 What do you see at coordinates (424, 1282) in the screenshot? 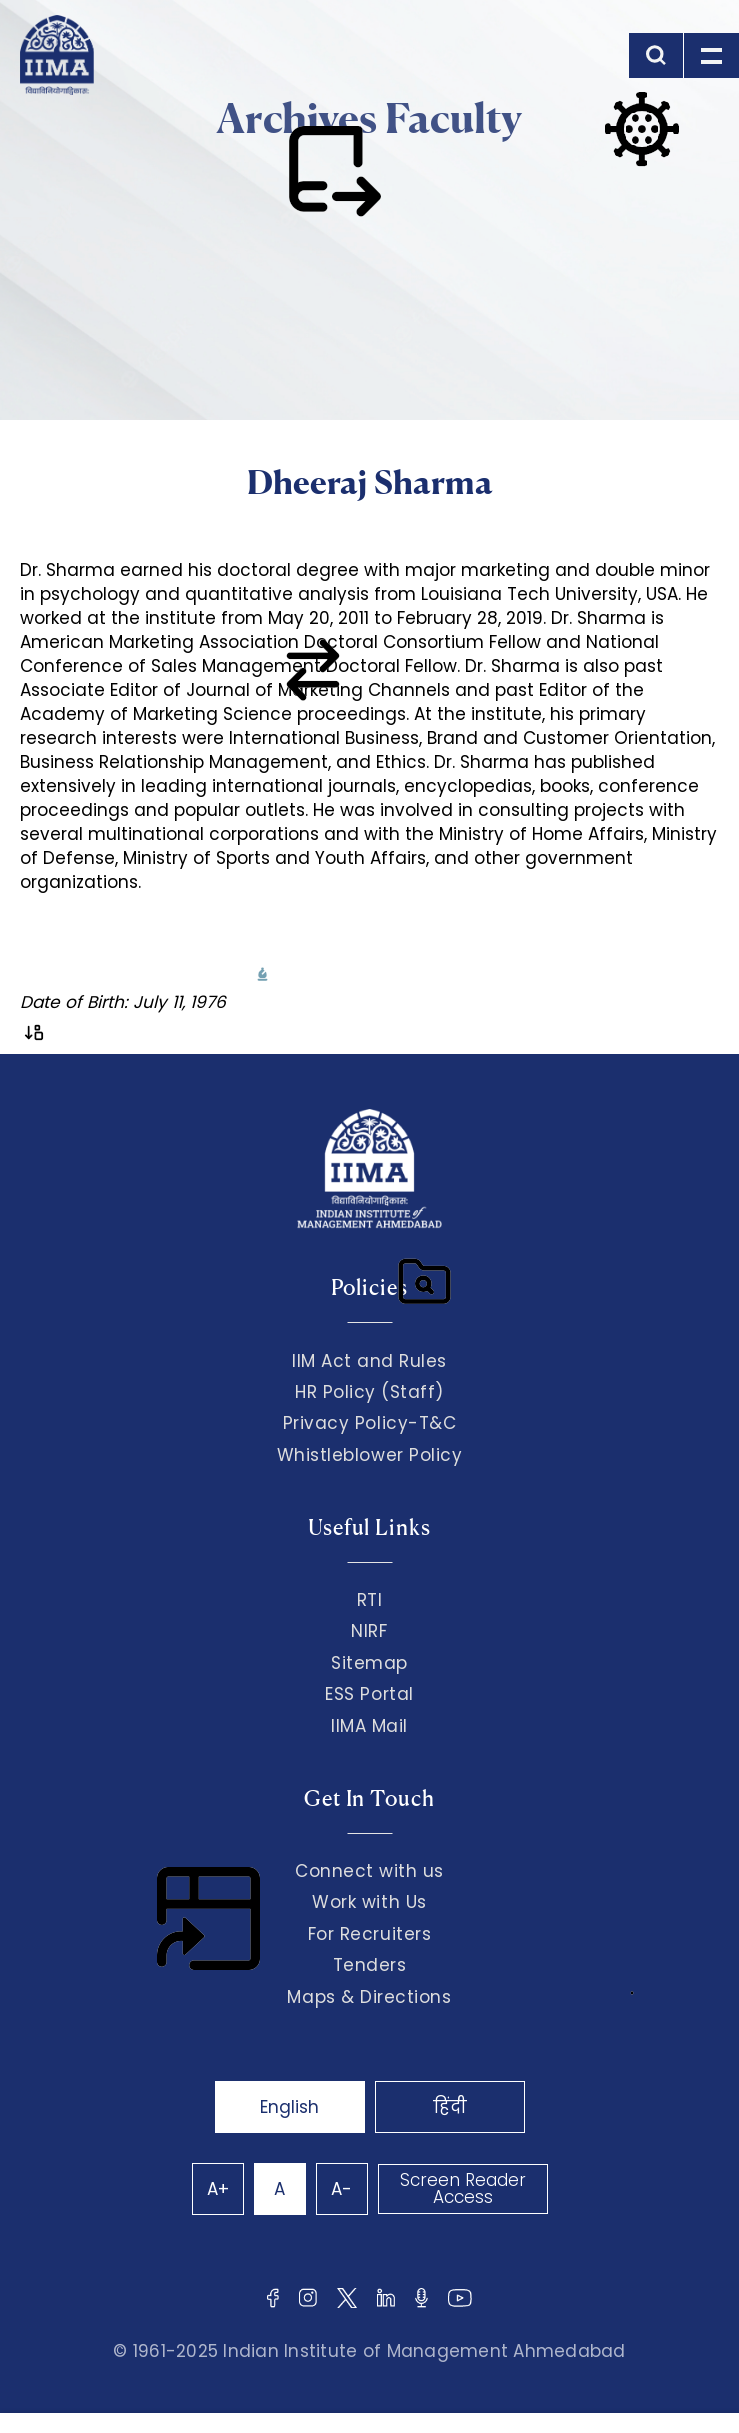
I see `search within a folder` at bounding box center [424, 1282].